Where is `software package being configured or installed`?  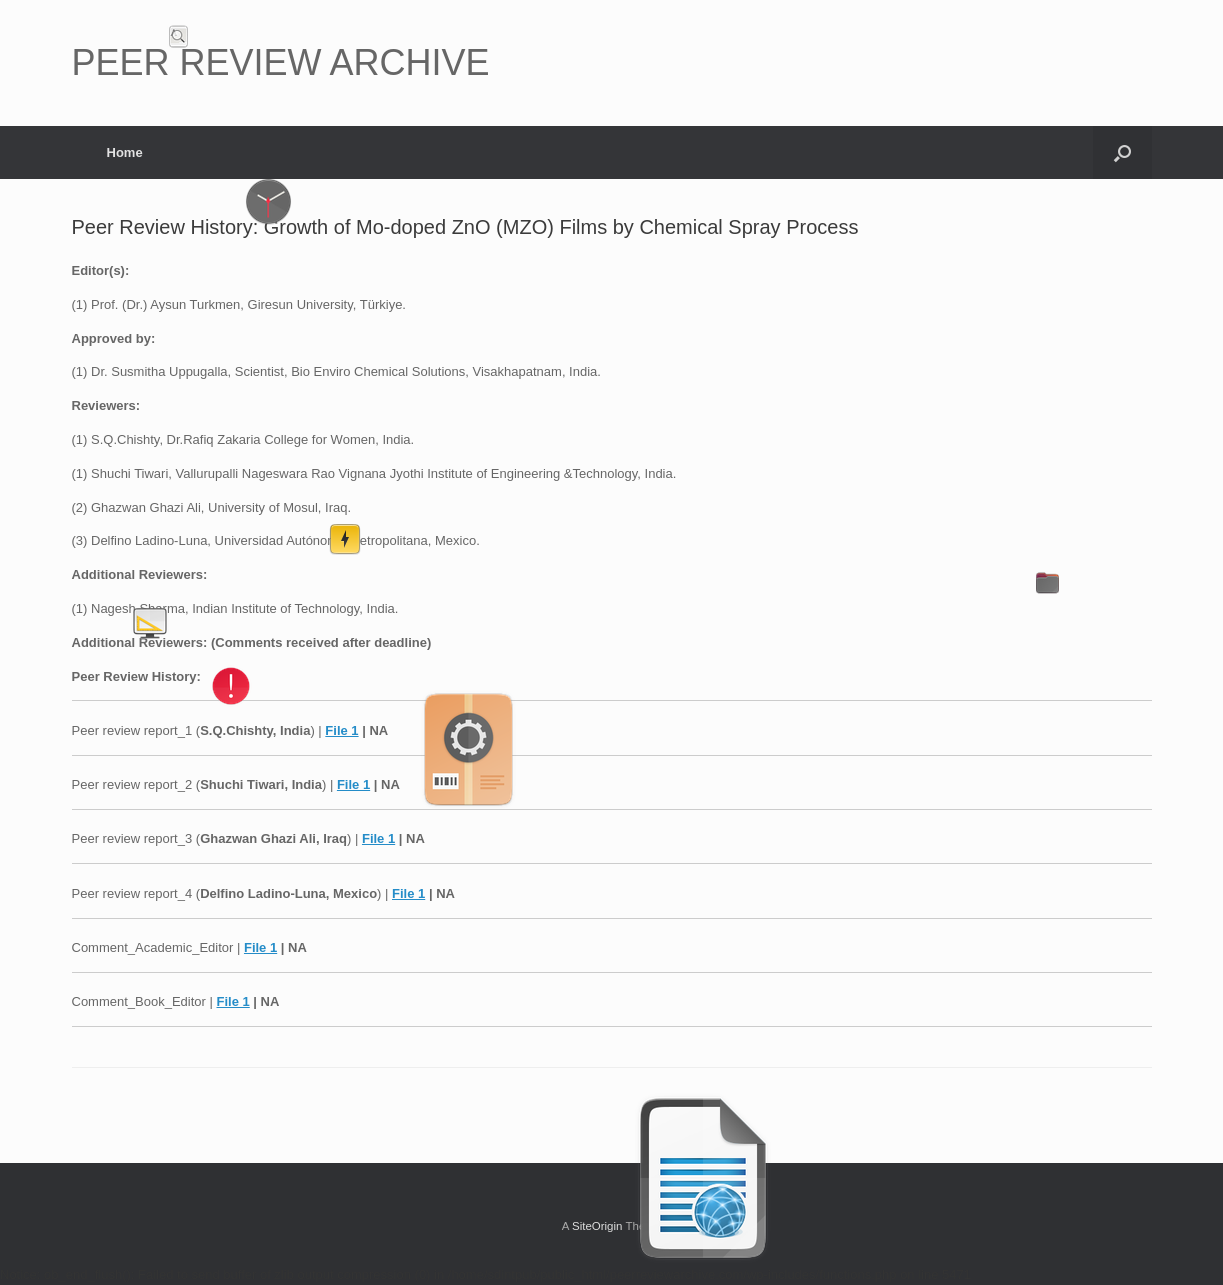 software package being configured or installed is located at coordinates (468, 749).